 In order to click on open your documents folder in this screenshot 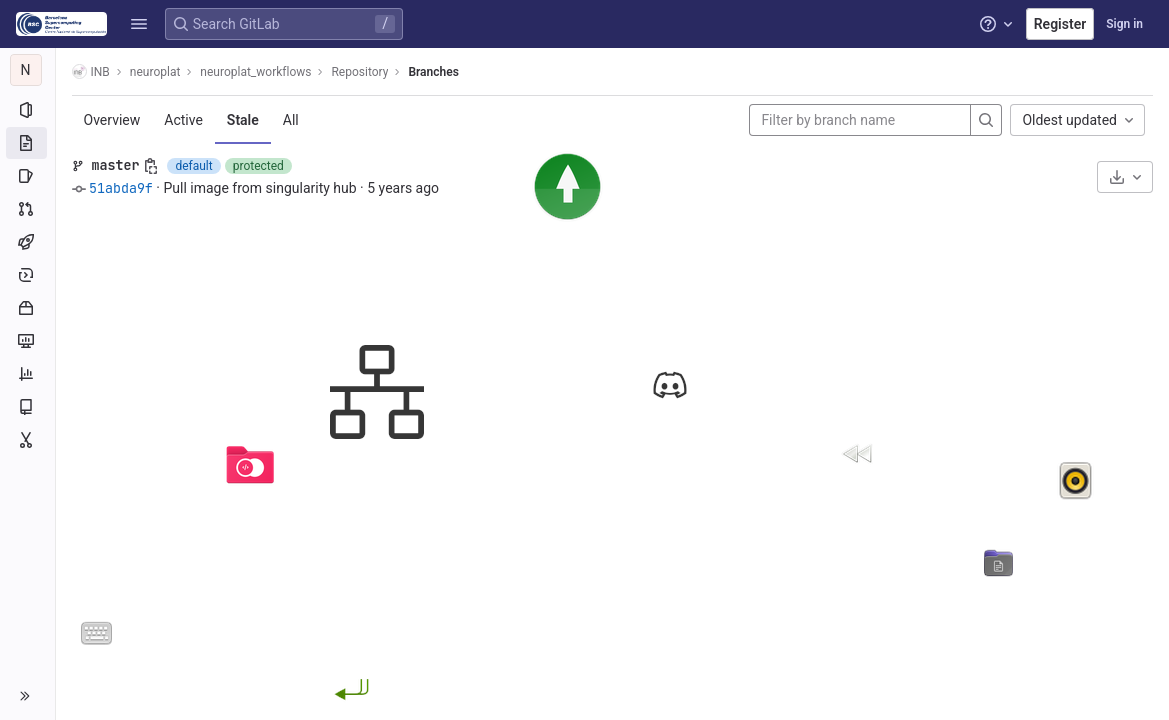, I will do `click(998, 562)`.